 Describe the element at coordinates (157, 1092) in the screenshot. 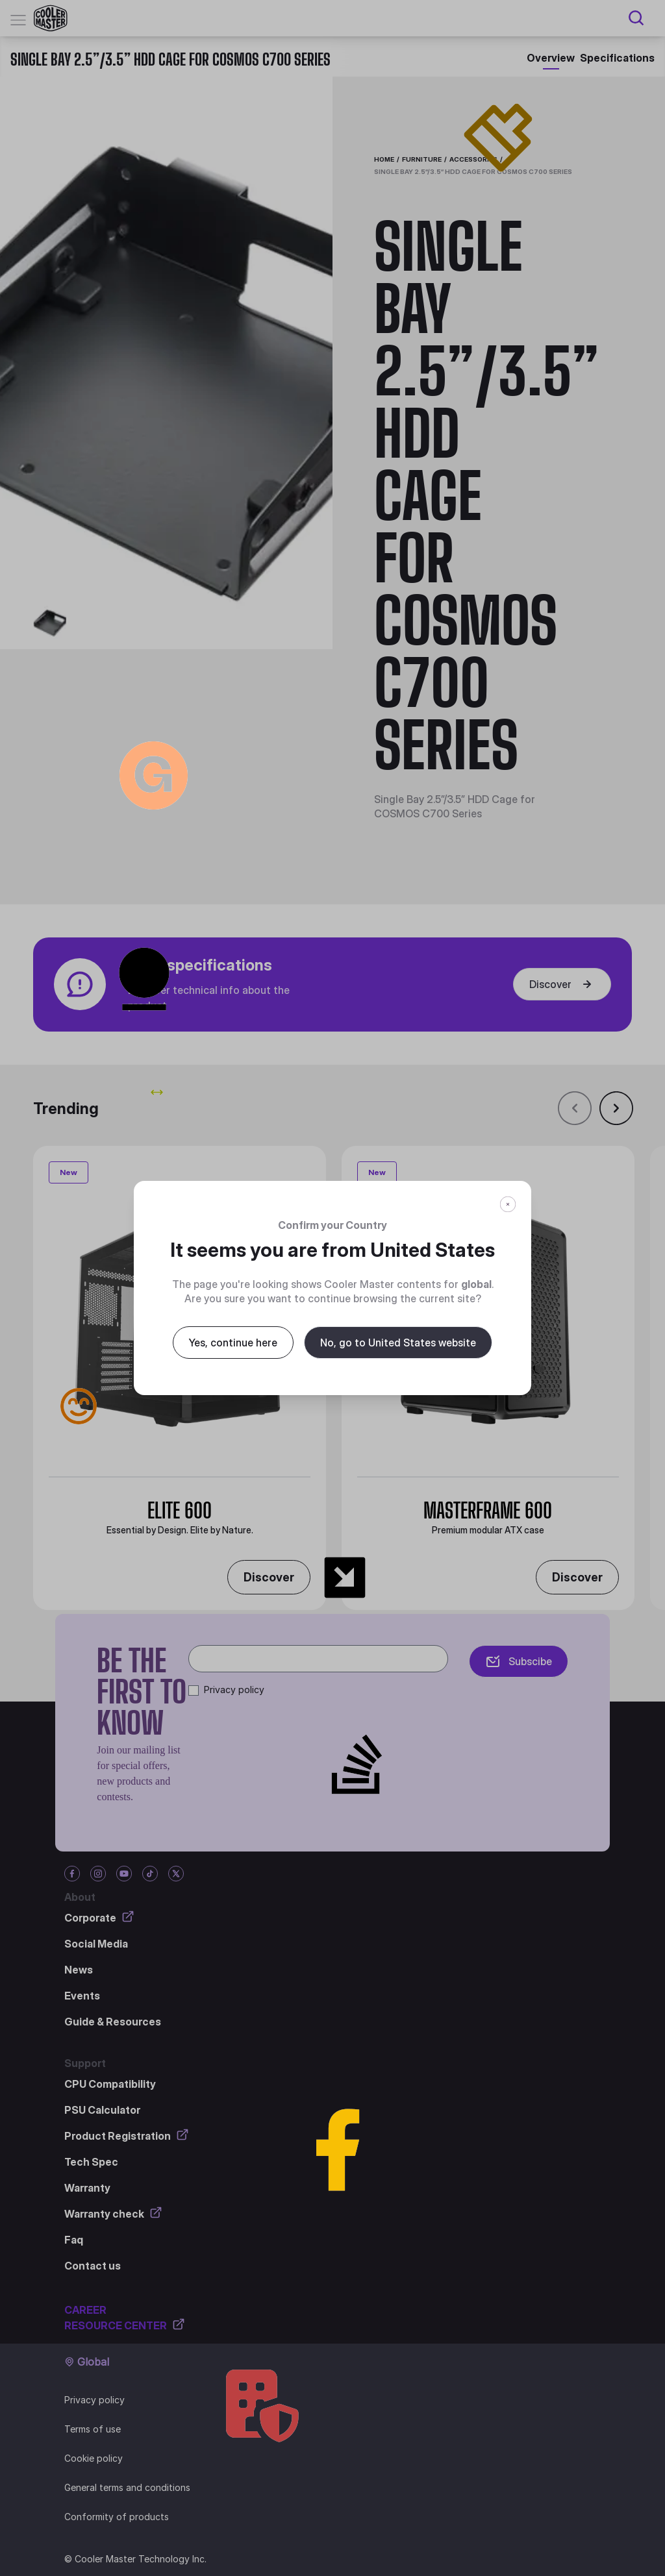

I see `resize or adjust width horizontally` at that location.